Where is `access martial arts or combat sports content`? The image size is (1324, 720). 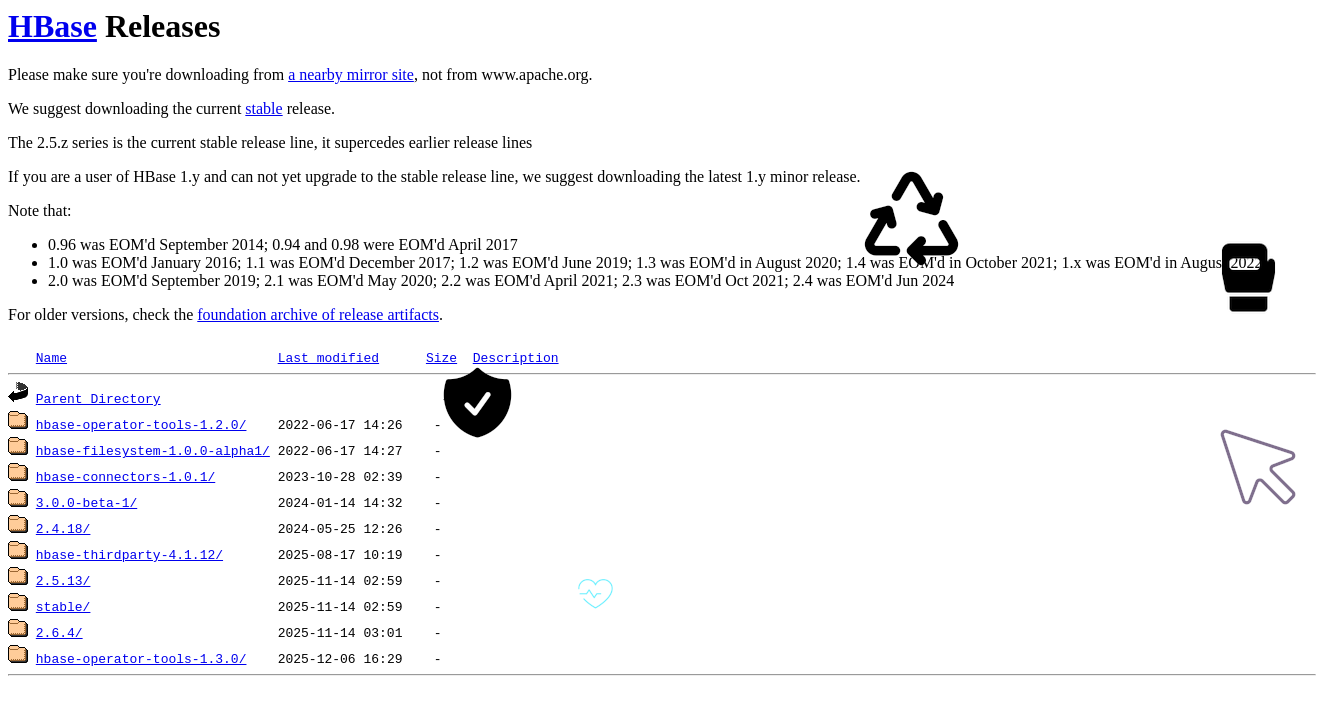
access martial arts or combat sports content is located at coordinates (1248, 277).